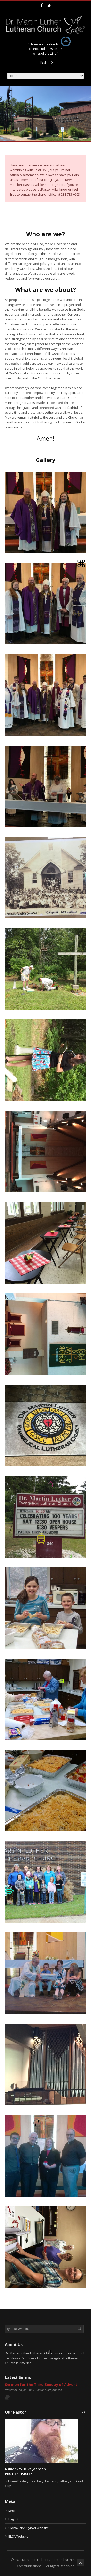  What do you see at coordinates (62, 1681) in the screenshot?
I see `view heart rate or vital signs data` at bounding box center [62, 1681].